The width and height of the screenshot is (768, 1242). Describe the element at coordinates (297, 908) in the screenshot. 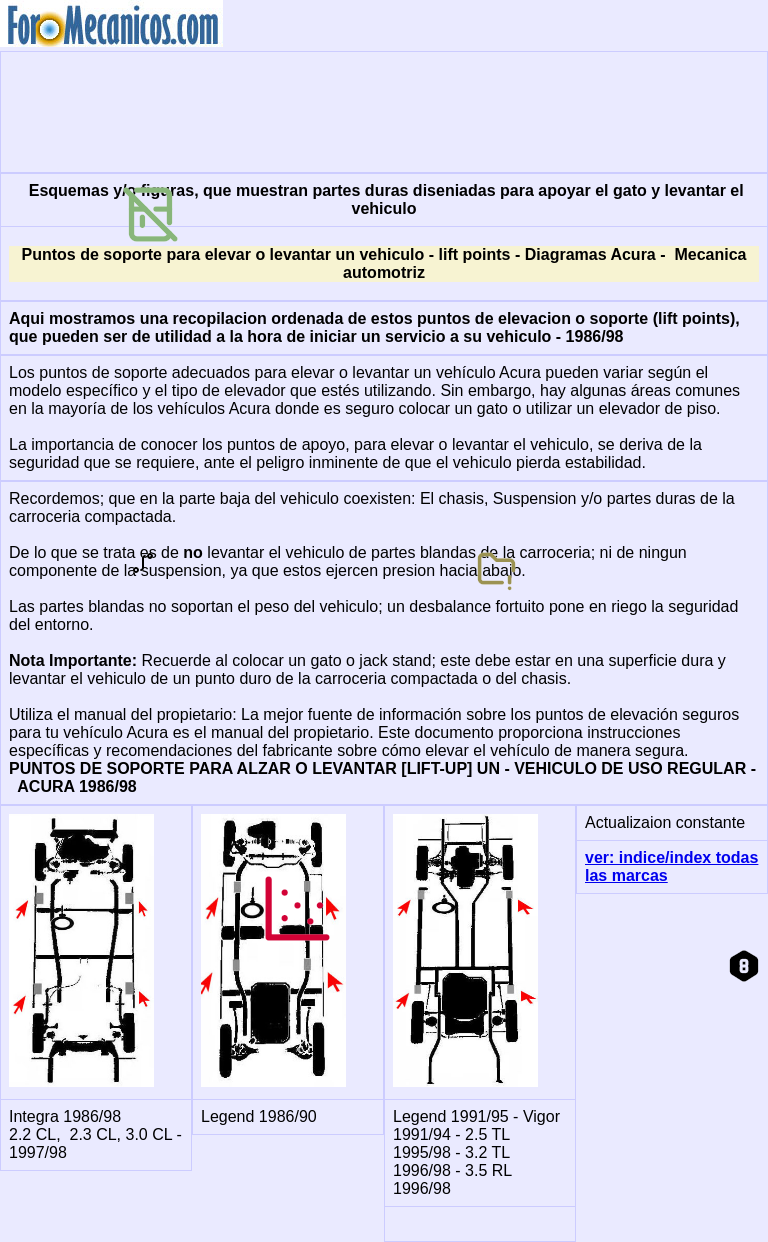

I see `view scatter plot data` at that location.